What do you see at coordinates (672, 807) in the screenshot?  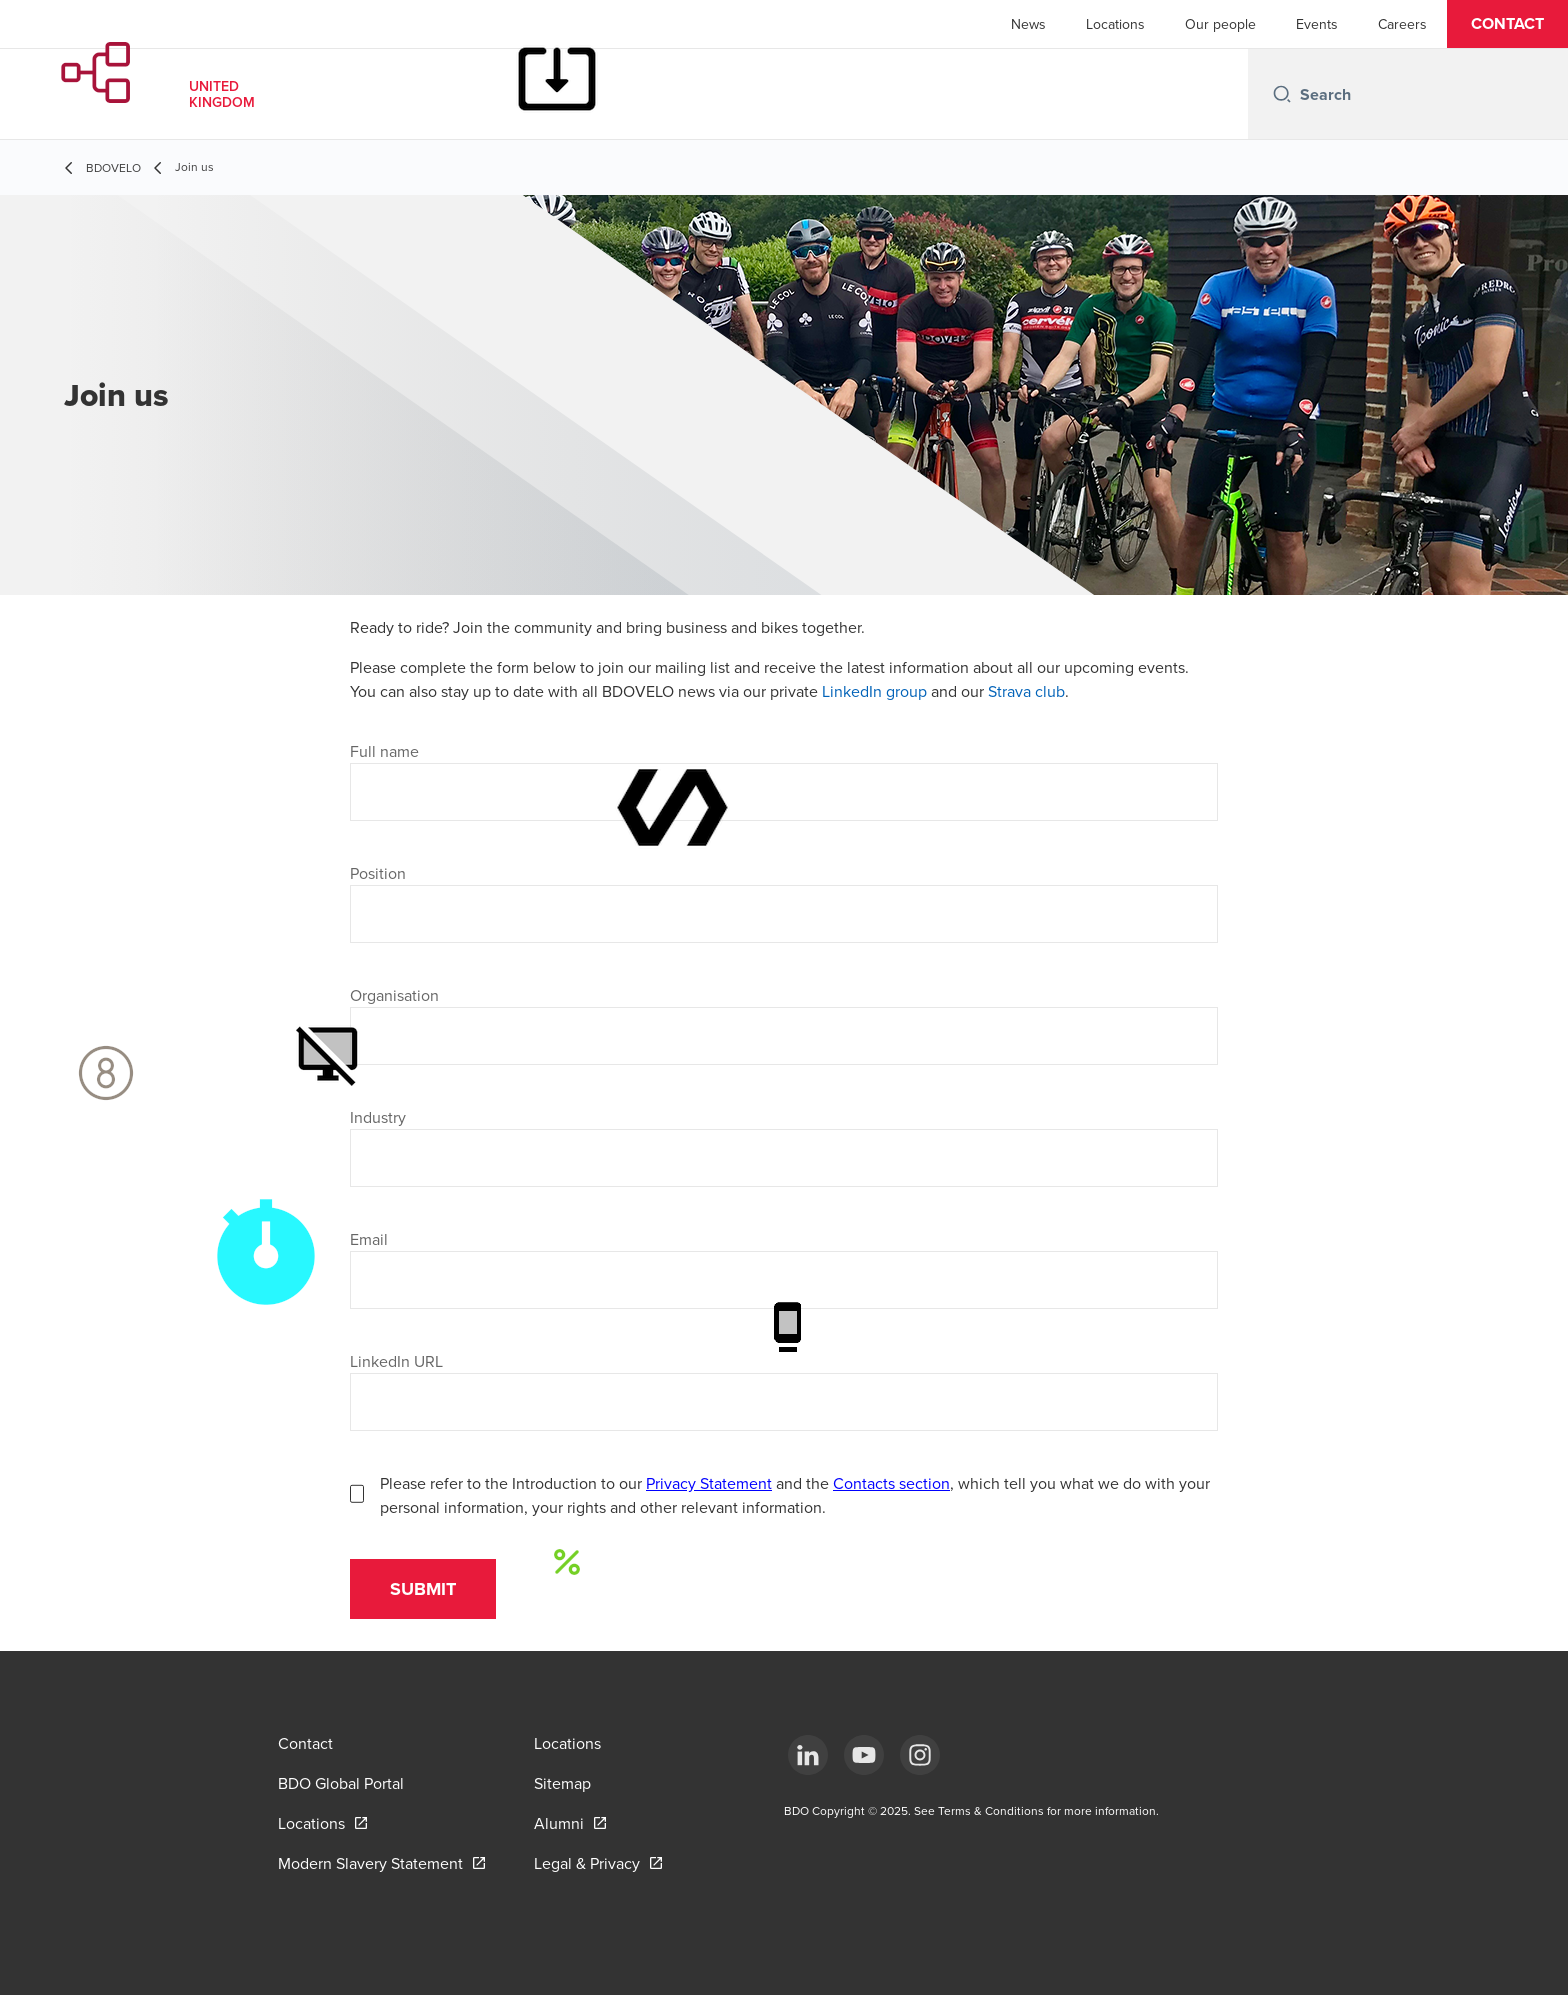 I see `polymer project logo` at bounding box center [672, 807].